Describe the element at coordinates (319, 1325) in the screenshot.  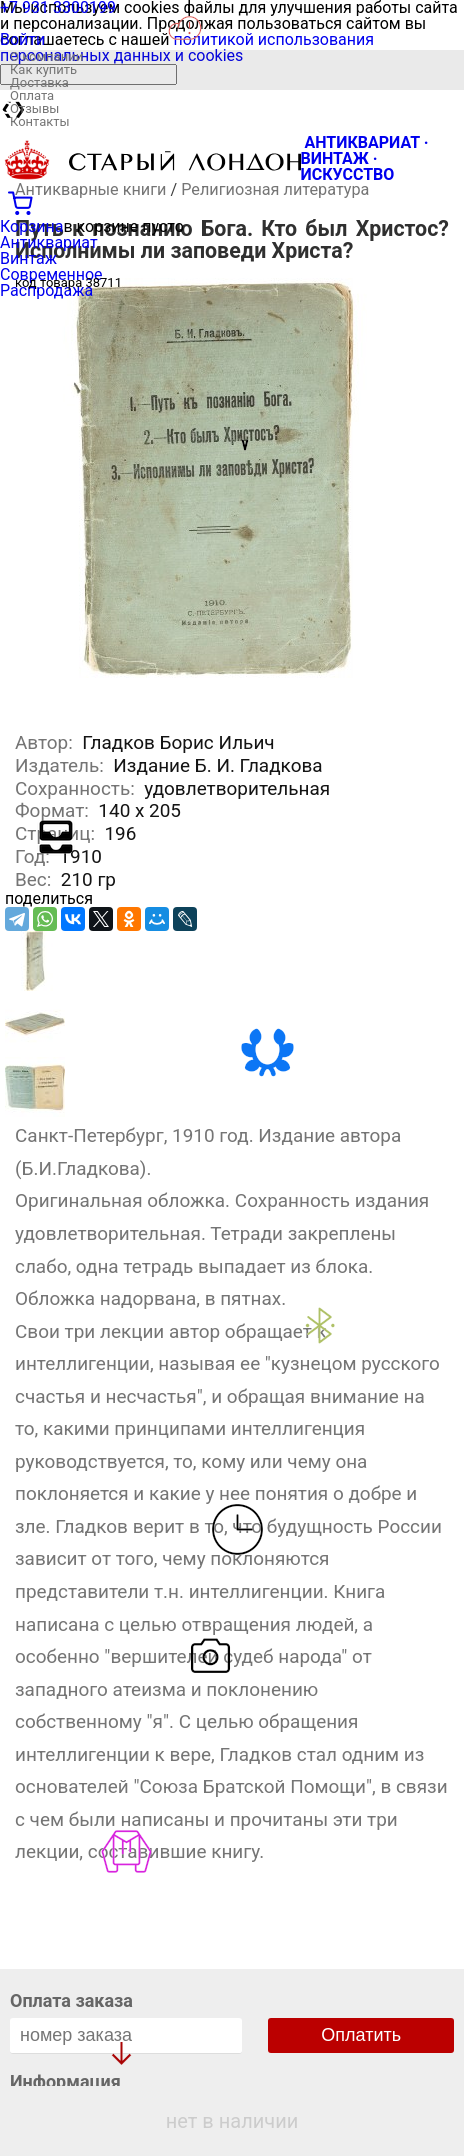
I see `indicates an active bluetooth connection` at that location.